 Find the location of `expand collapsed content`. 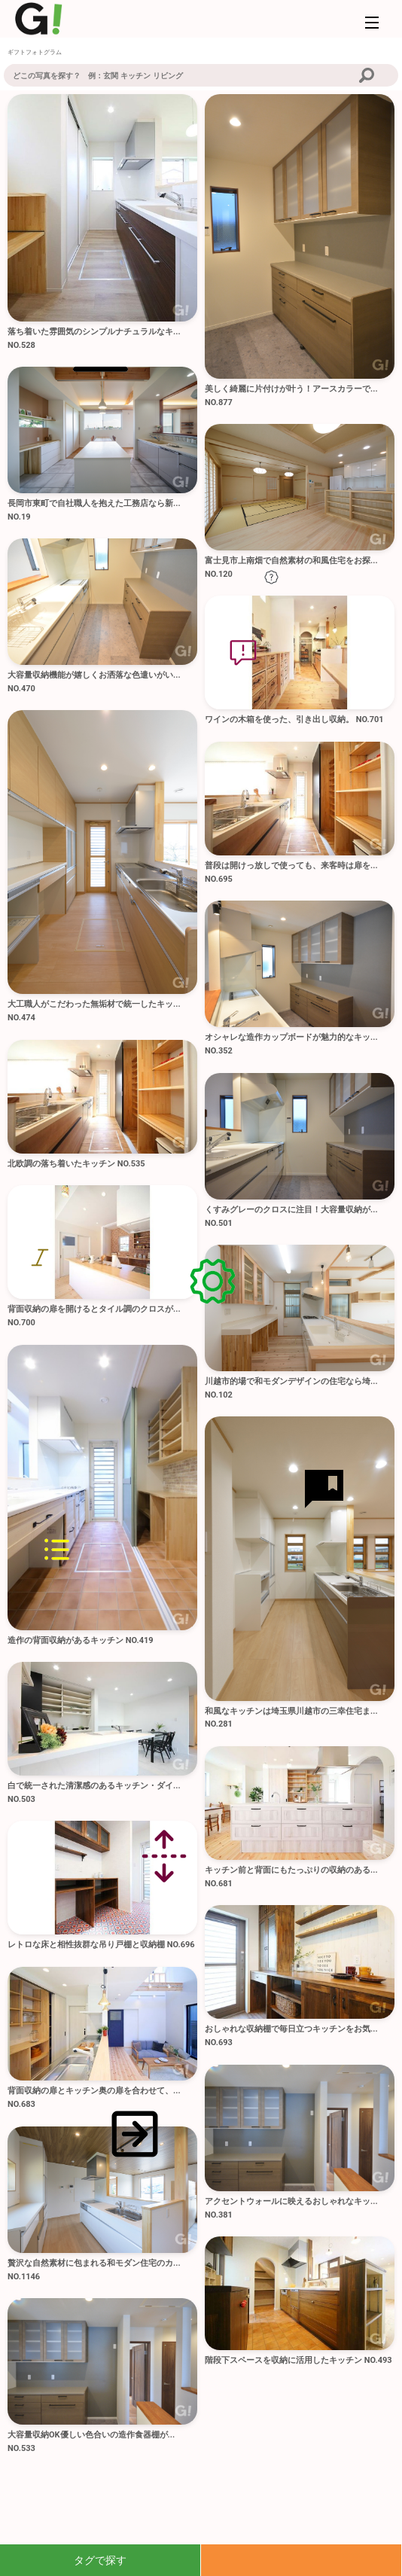

expand collapsed content is located at coordinates (164, 1856).